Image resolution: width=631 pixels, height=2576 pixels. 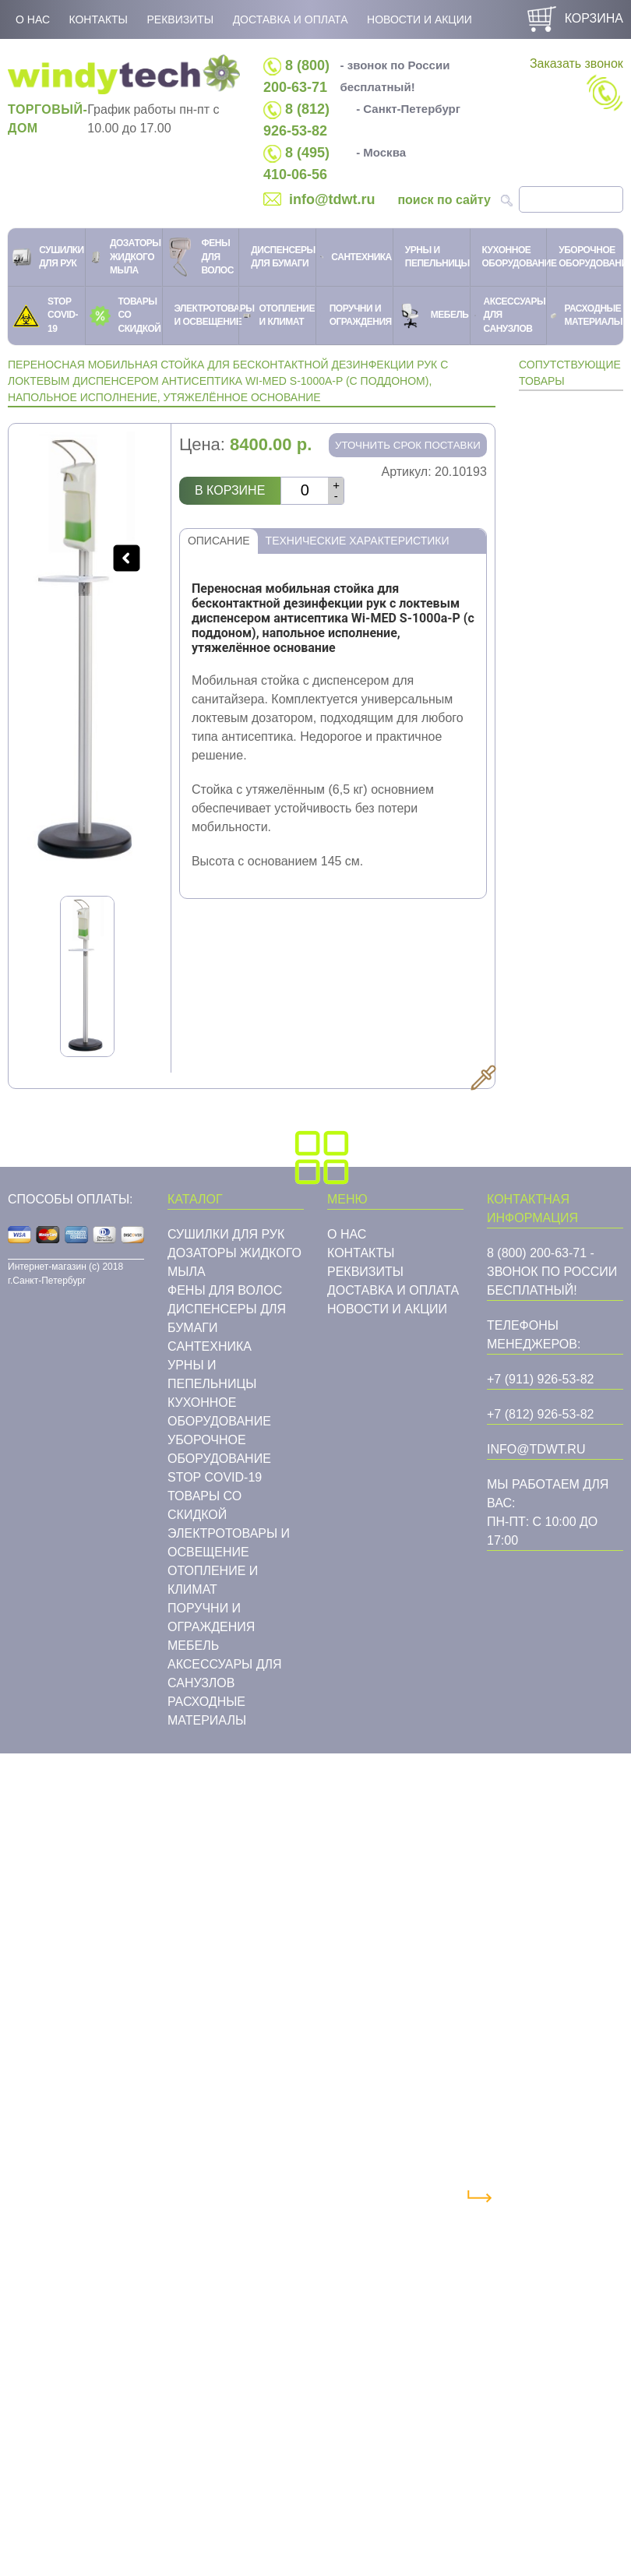 I want to click on navigate back to the previous screen, so click(x=126, y=558).